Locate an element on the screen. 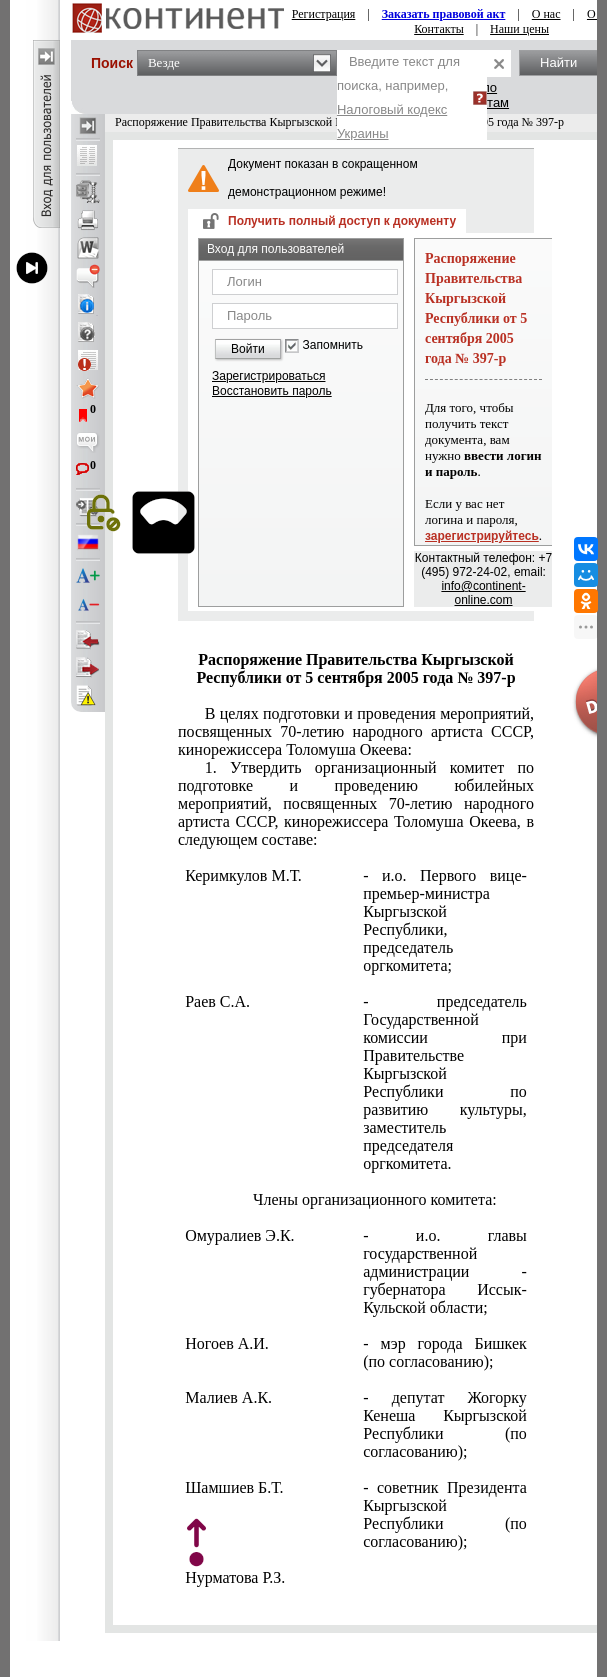  move item up in a list is located at coordinates (196, 1542).